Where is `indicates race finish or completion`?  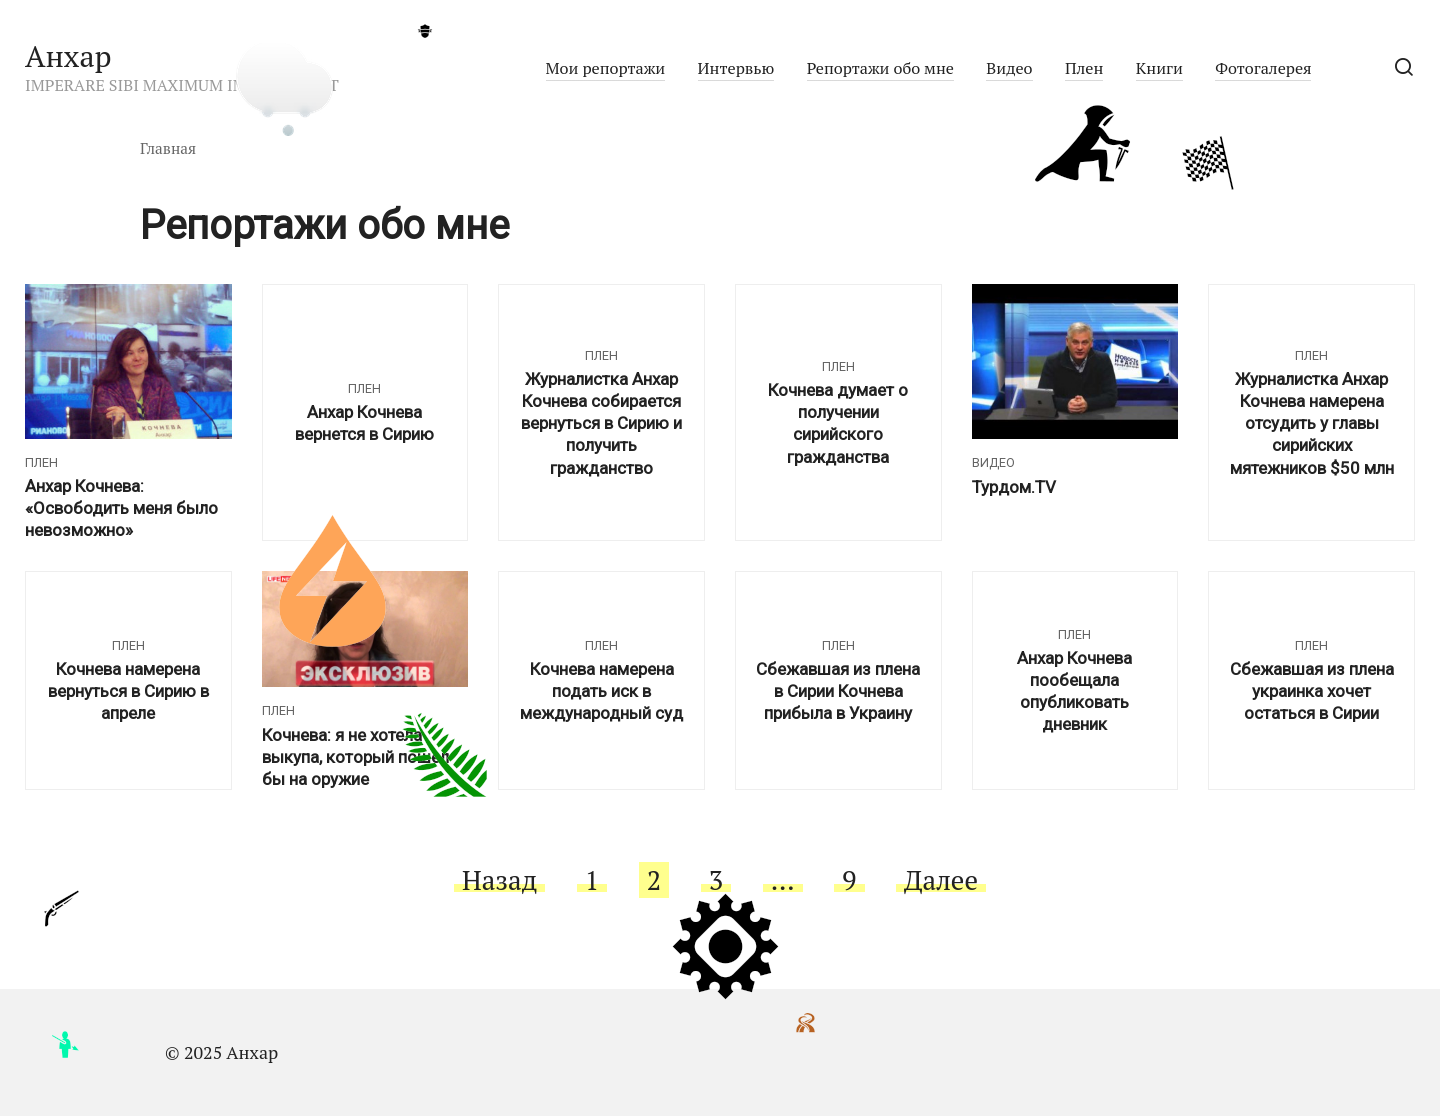 indicates race finish or completion is located at coordinates (1208, 163).